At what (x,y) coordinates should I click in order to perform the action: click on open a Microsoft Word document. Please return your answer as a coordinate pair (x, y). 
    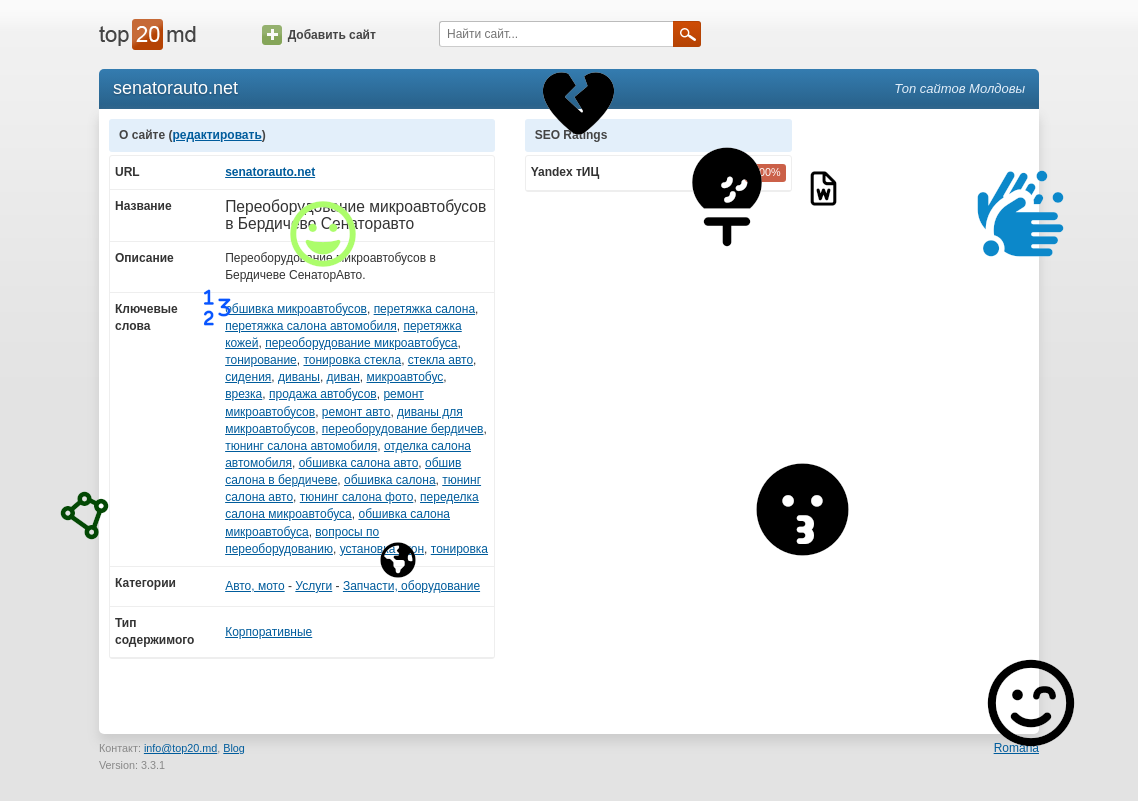
    Looking at the image, I should click on (823, 188).